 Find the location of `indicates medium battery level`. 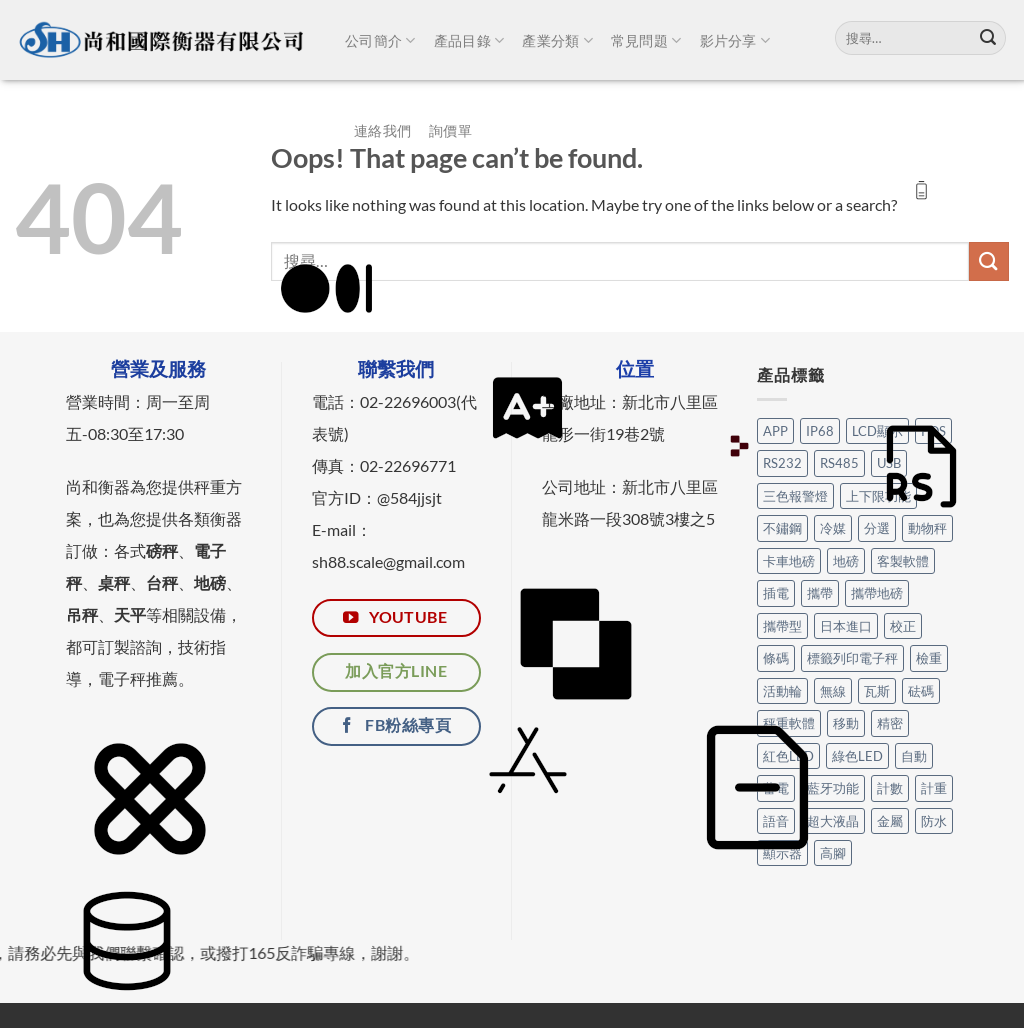

indicates medium battery level is located at coordinates (921, 190).